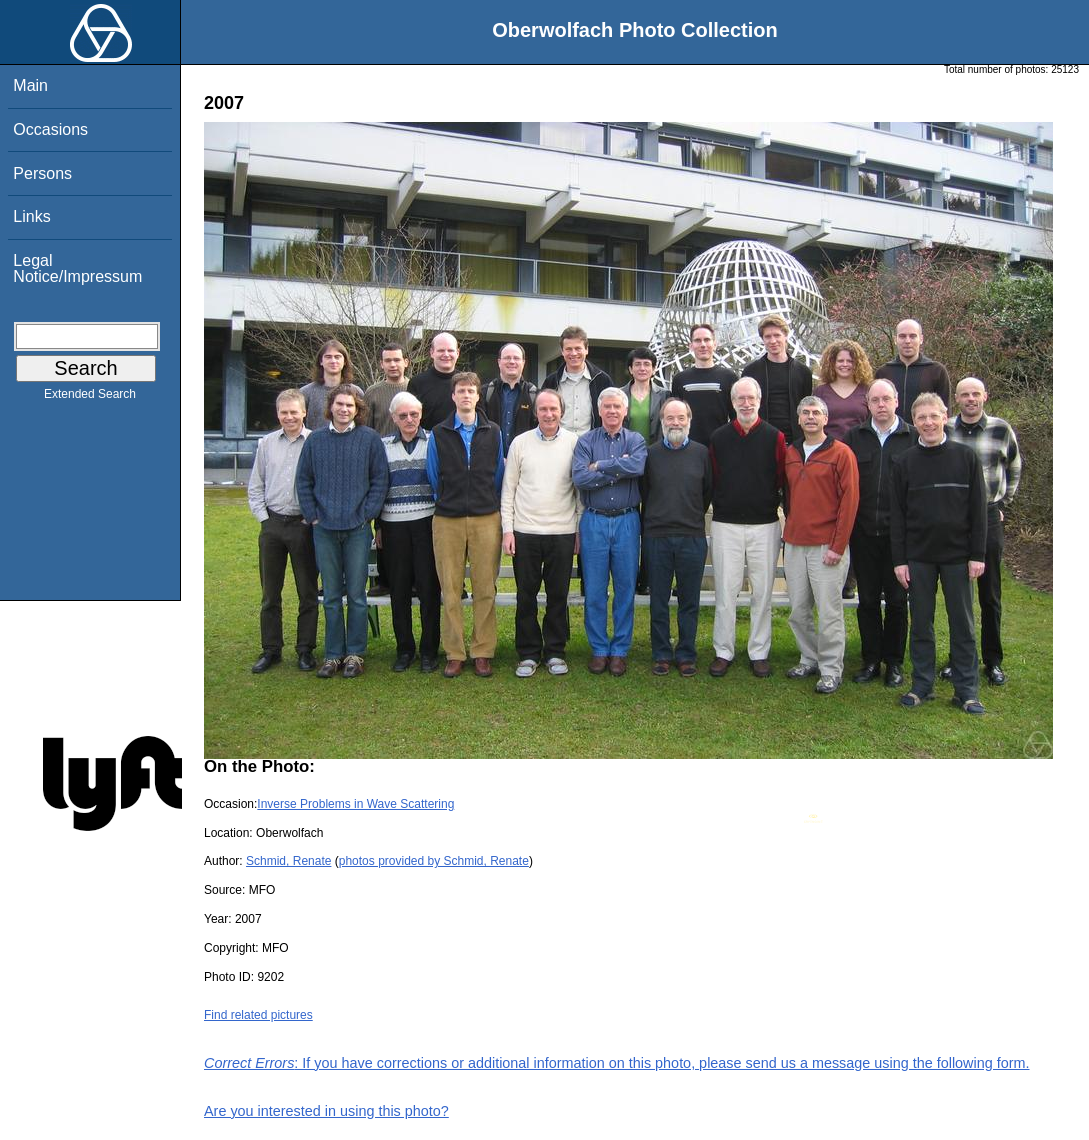 The width and height of the screenshot is (1089, 1140). I want to click on visit the CryEngine website or documentation, so click(813, 818).